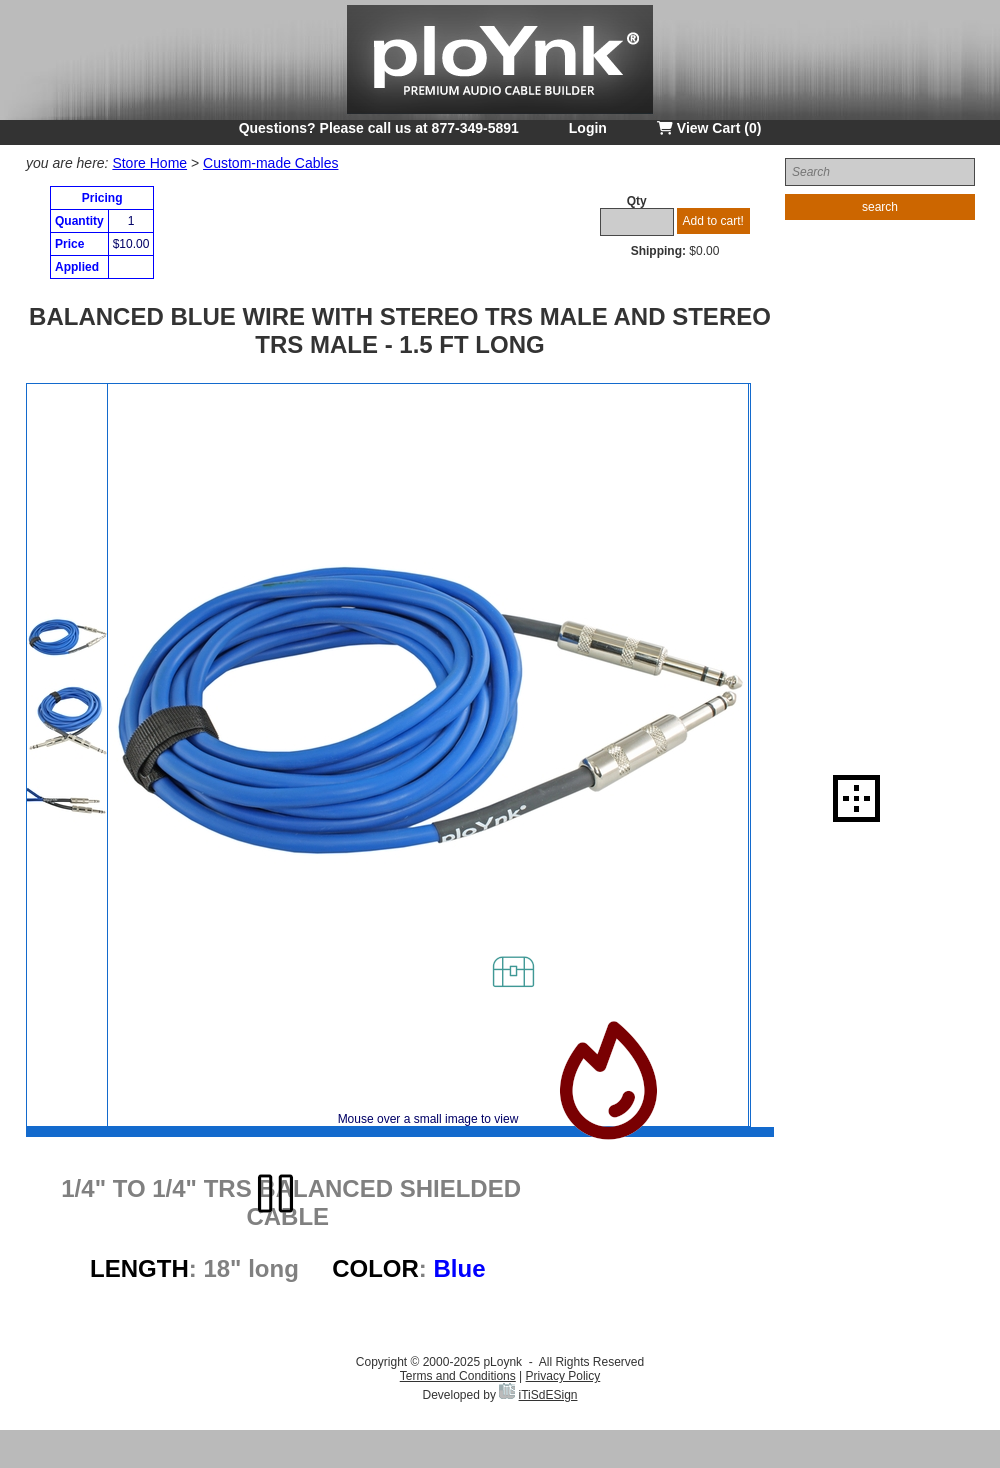  What do you see at coordinates (608, 1082) in the screenshot?
I see `indicates trending or popular content` at bounding box center [608, 1082].